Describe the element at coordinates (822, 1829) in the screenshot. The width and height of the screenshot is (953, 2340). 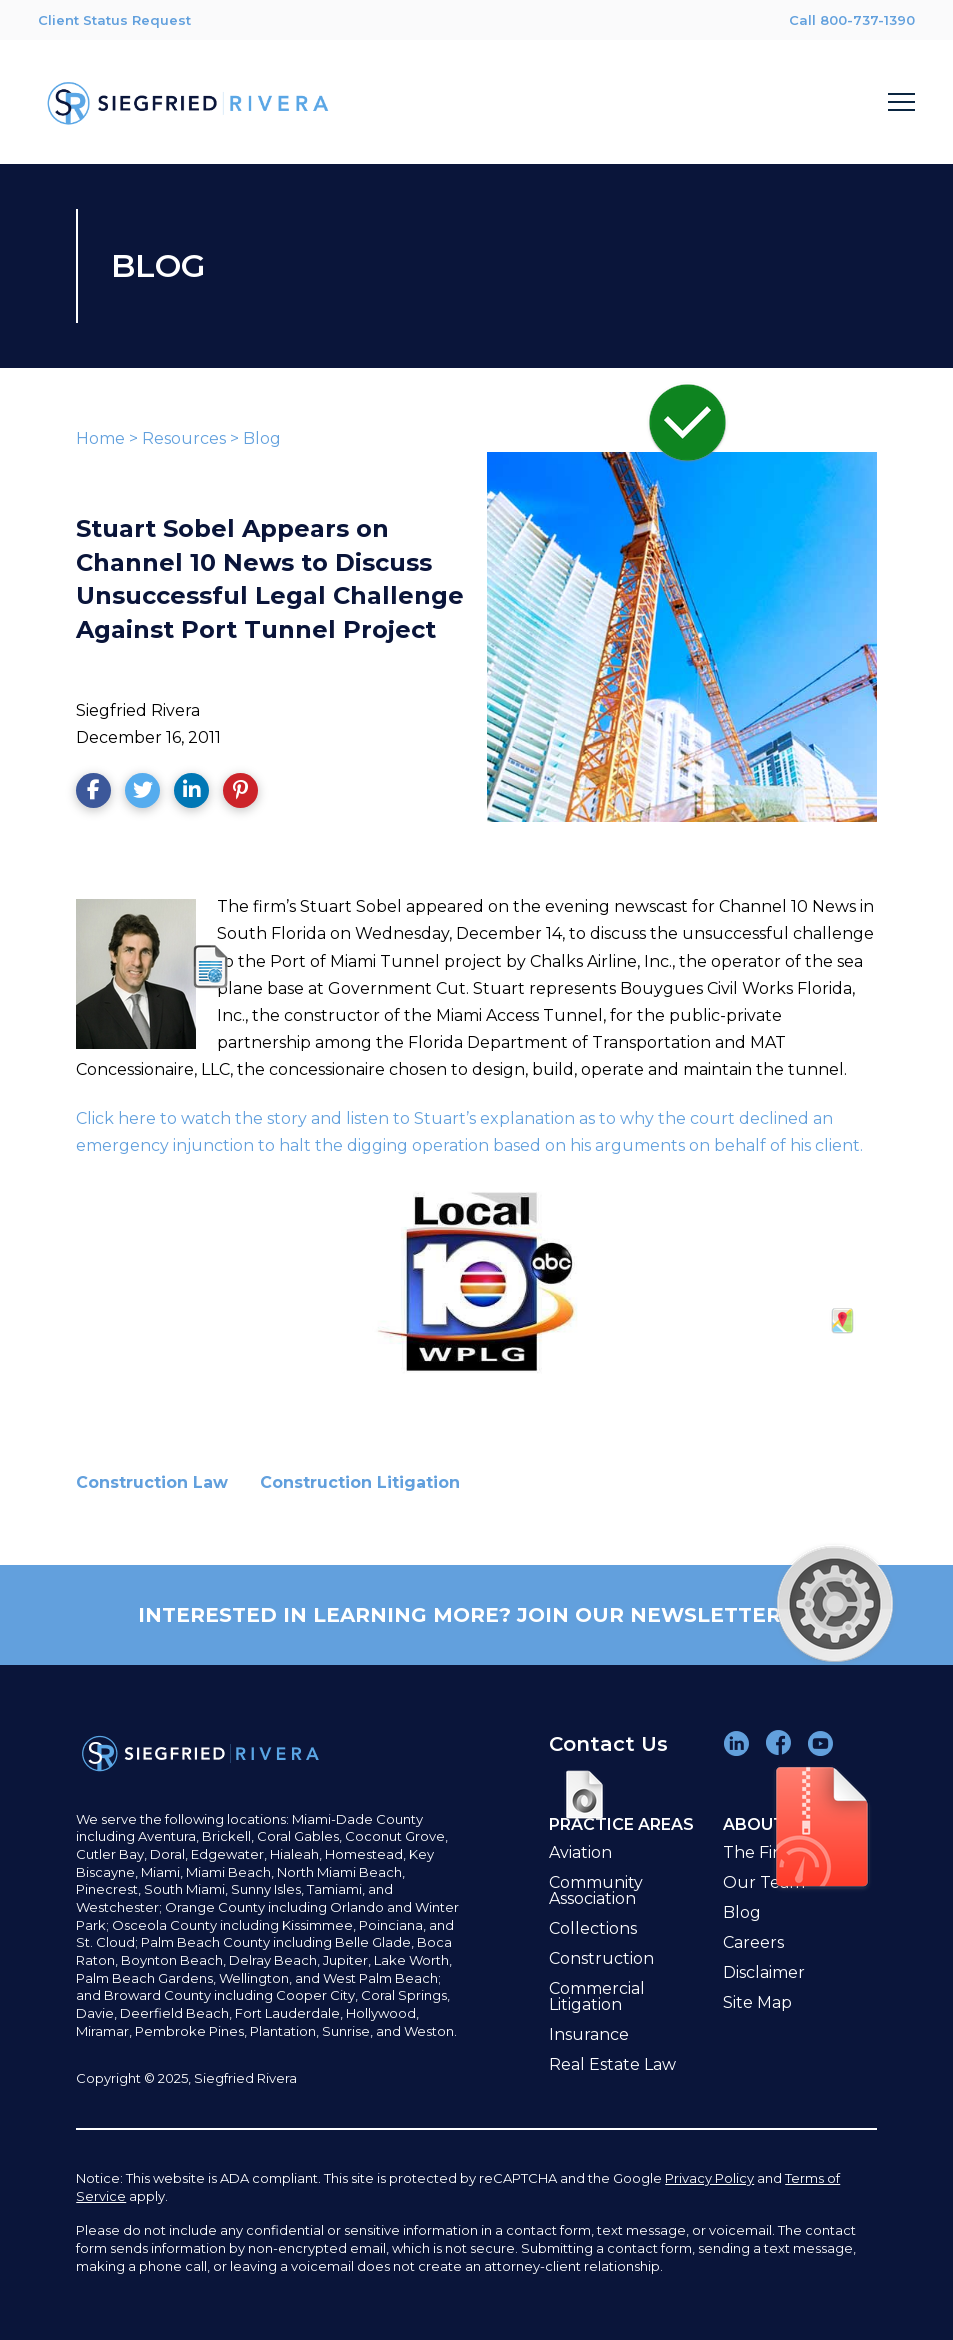
I see `an rpm package file for linux software installation` at that location.